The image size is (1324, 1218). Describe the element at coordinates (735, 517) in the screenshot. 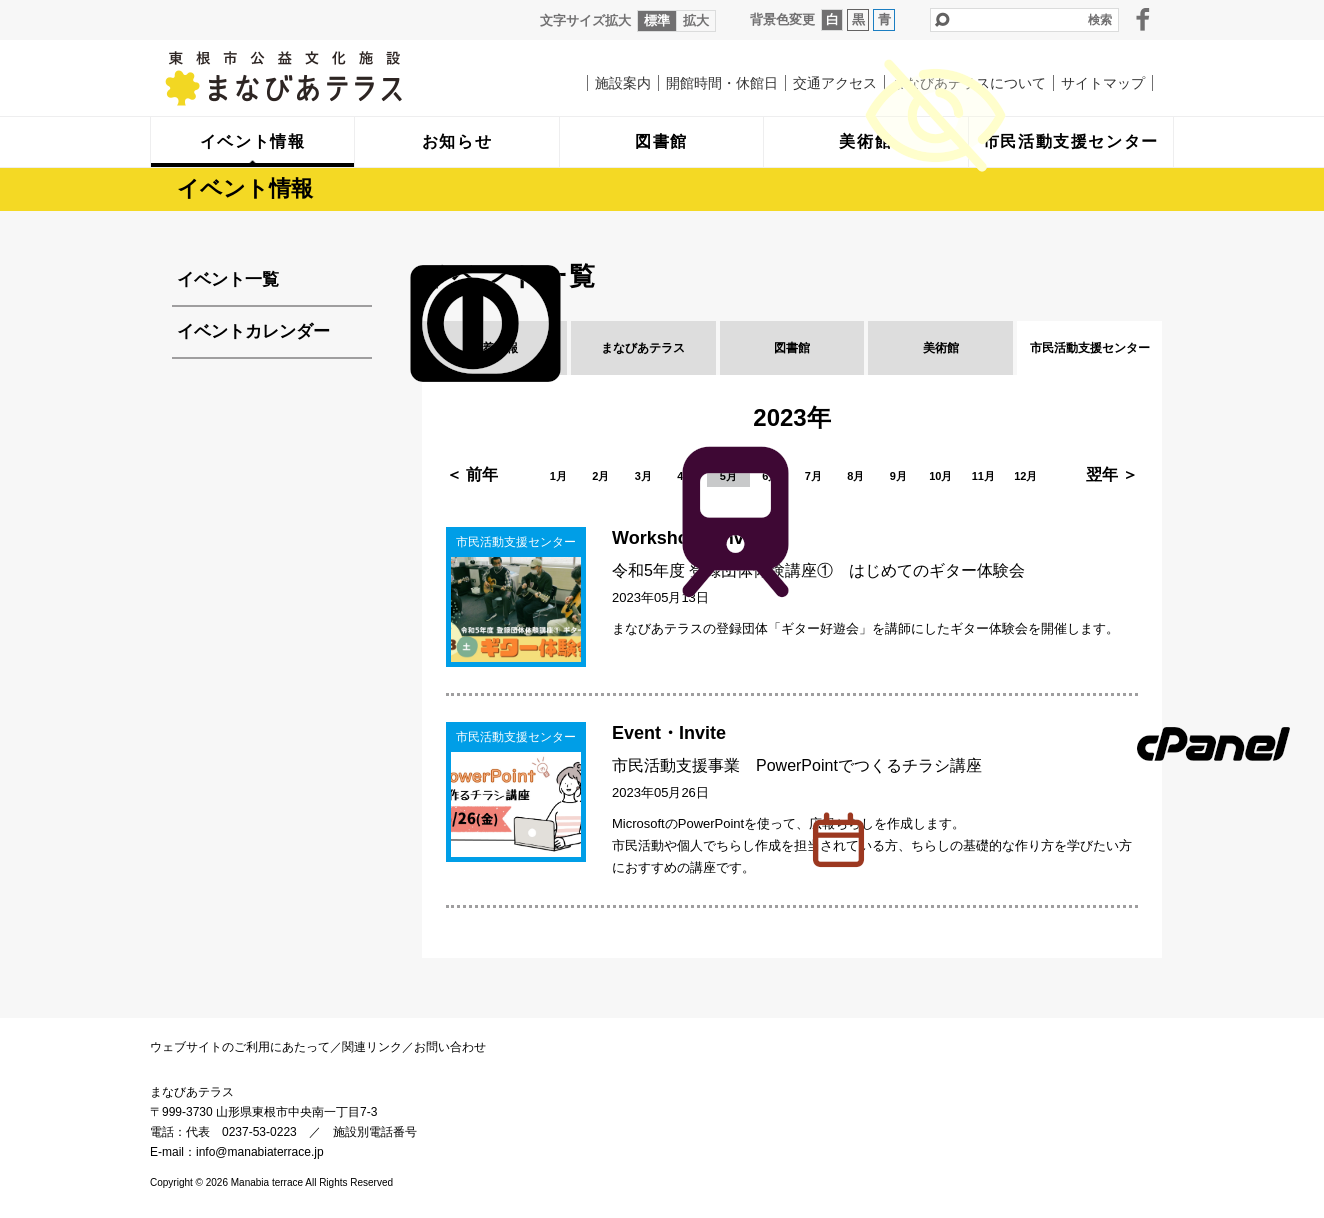

I see `access train schedules or rail transit options` at that location.